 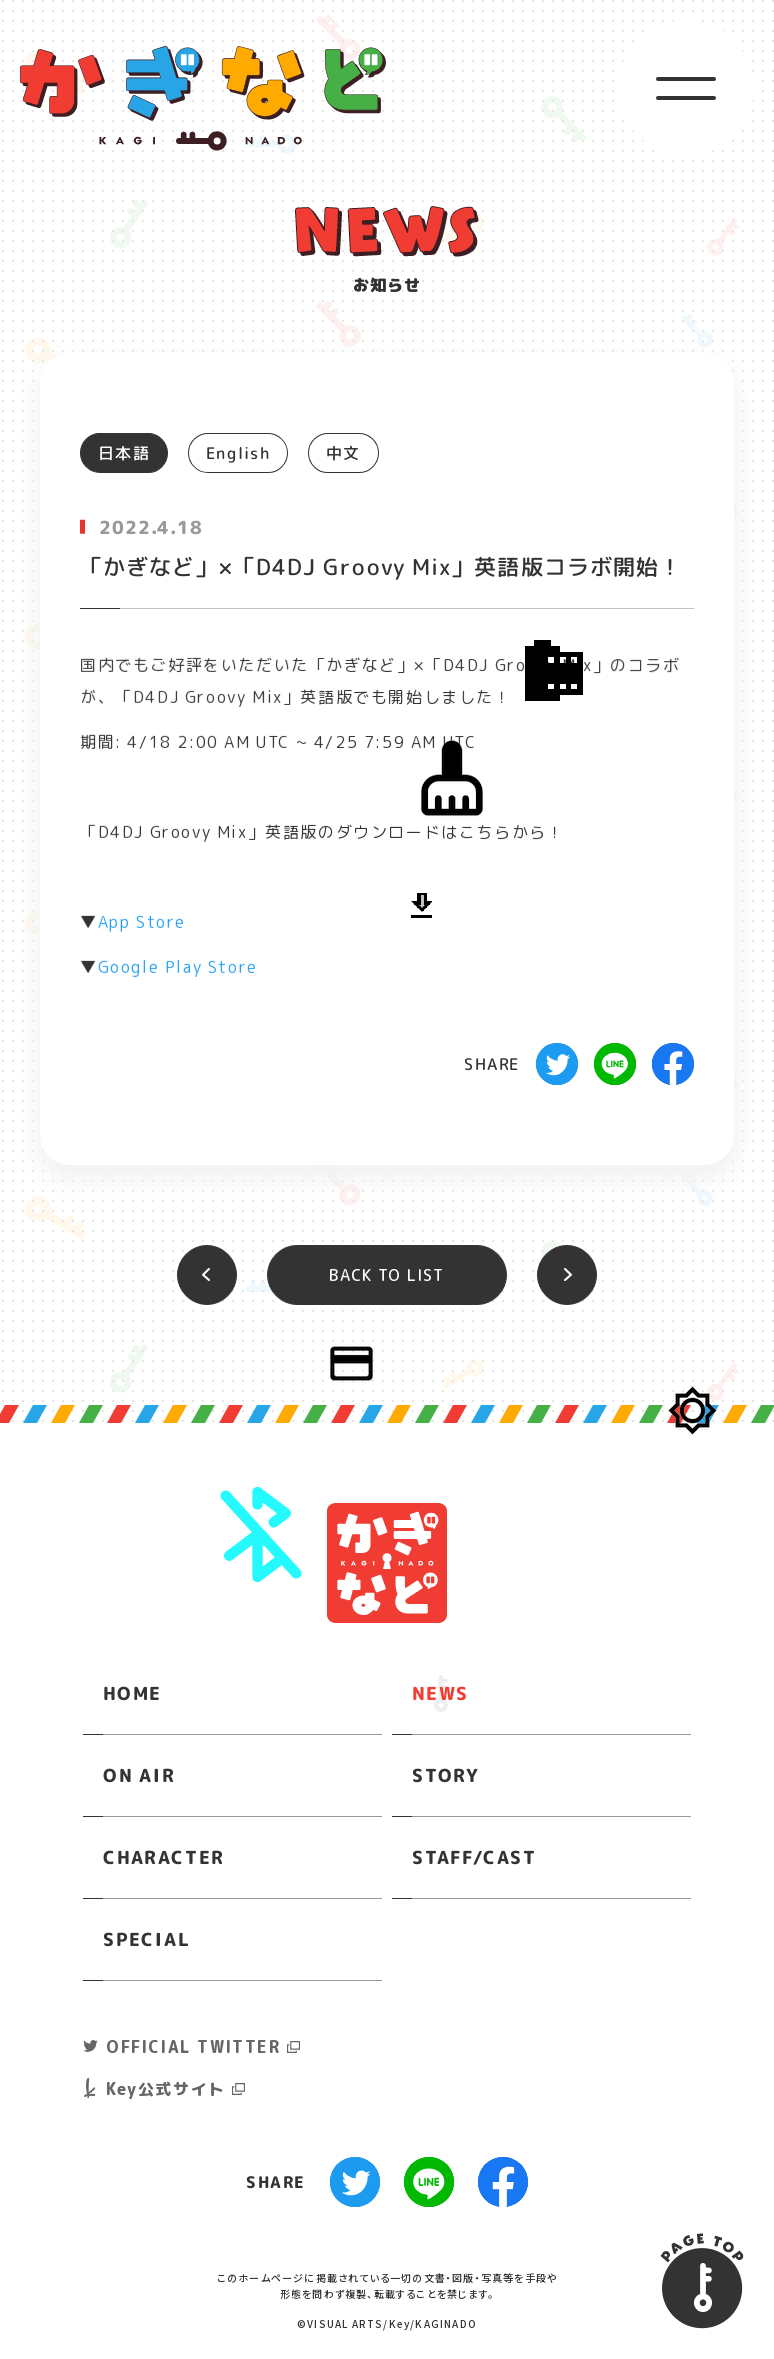 What do you see at coordinates (554, 672) in the screenshot?
I see `access camera roll or photo gallery` at bounding box center [554, 672].